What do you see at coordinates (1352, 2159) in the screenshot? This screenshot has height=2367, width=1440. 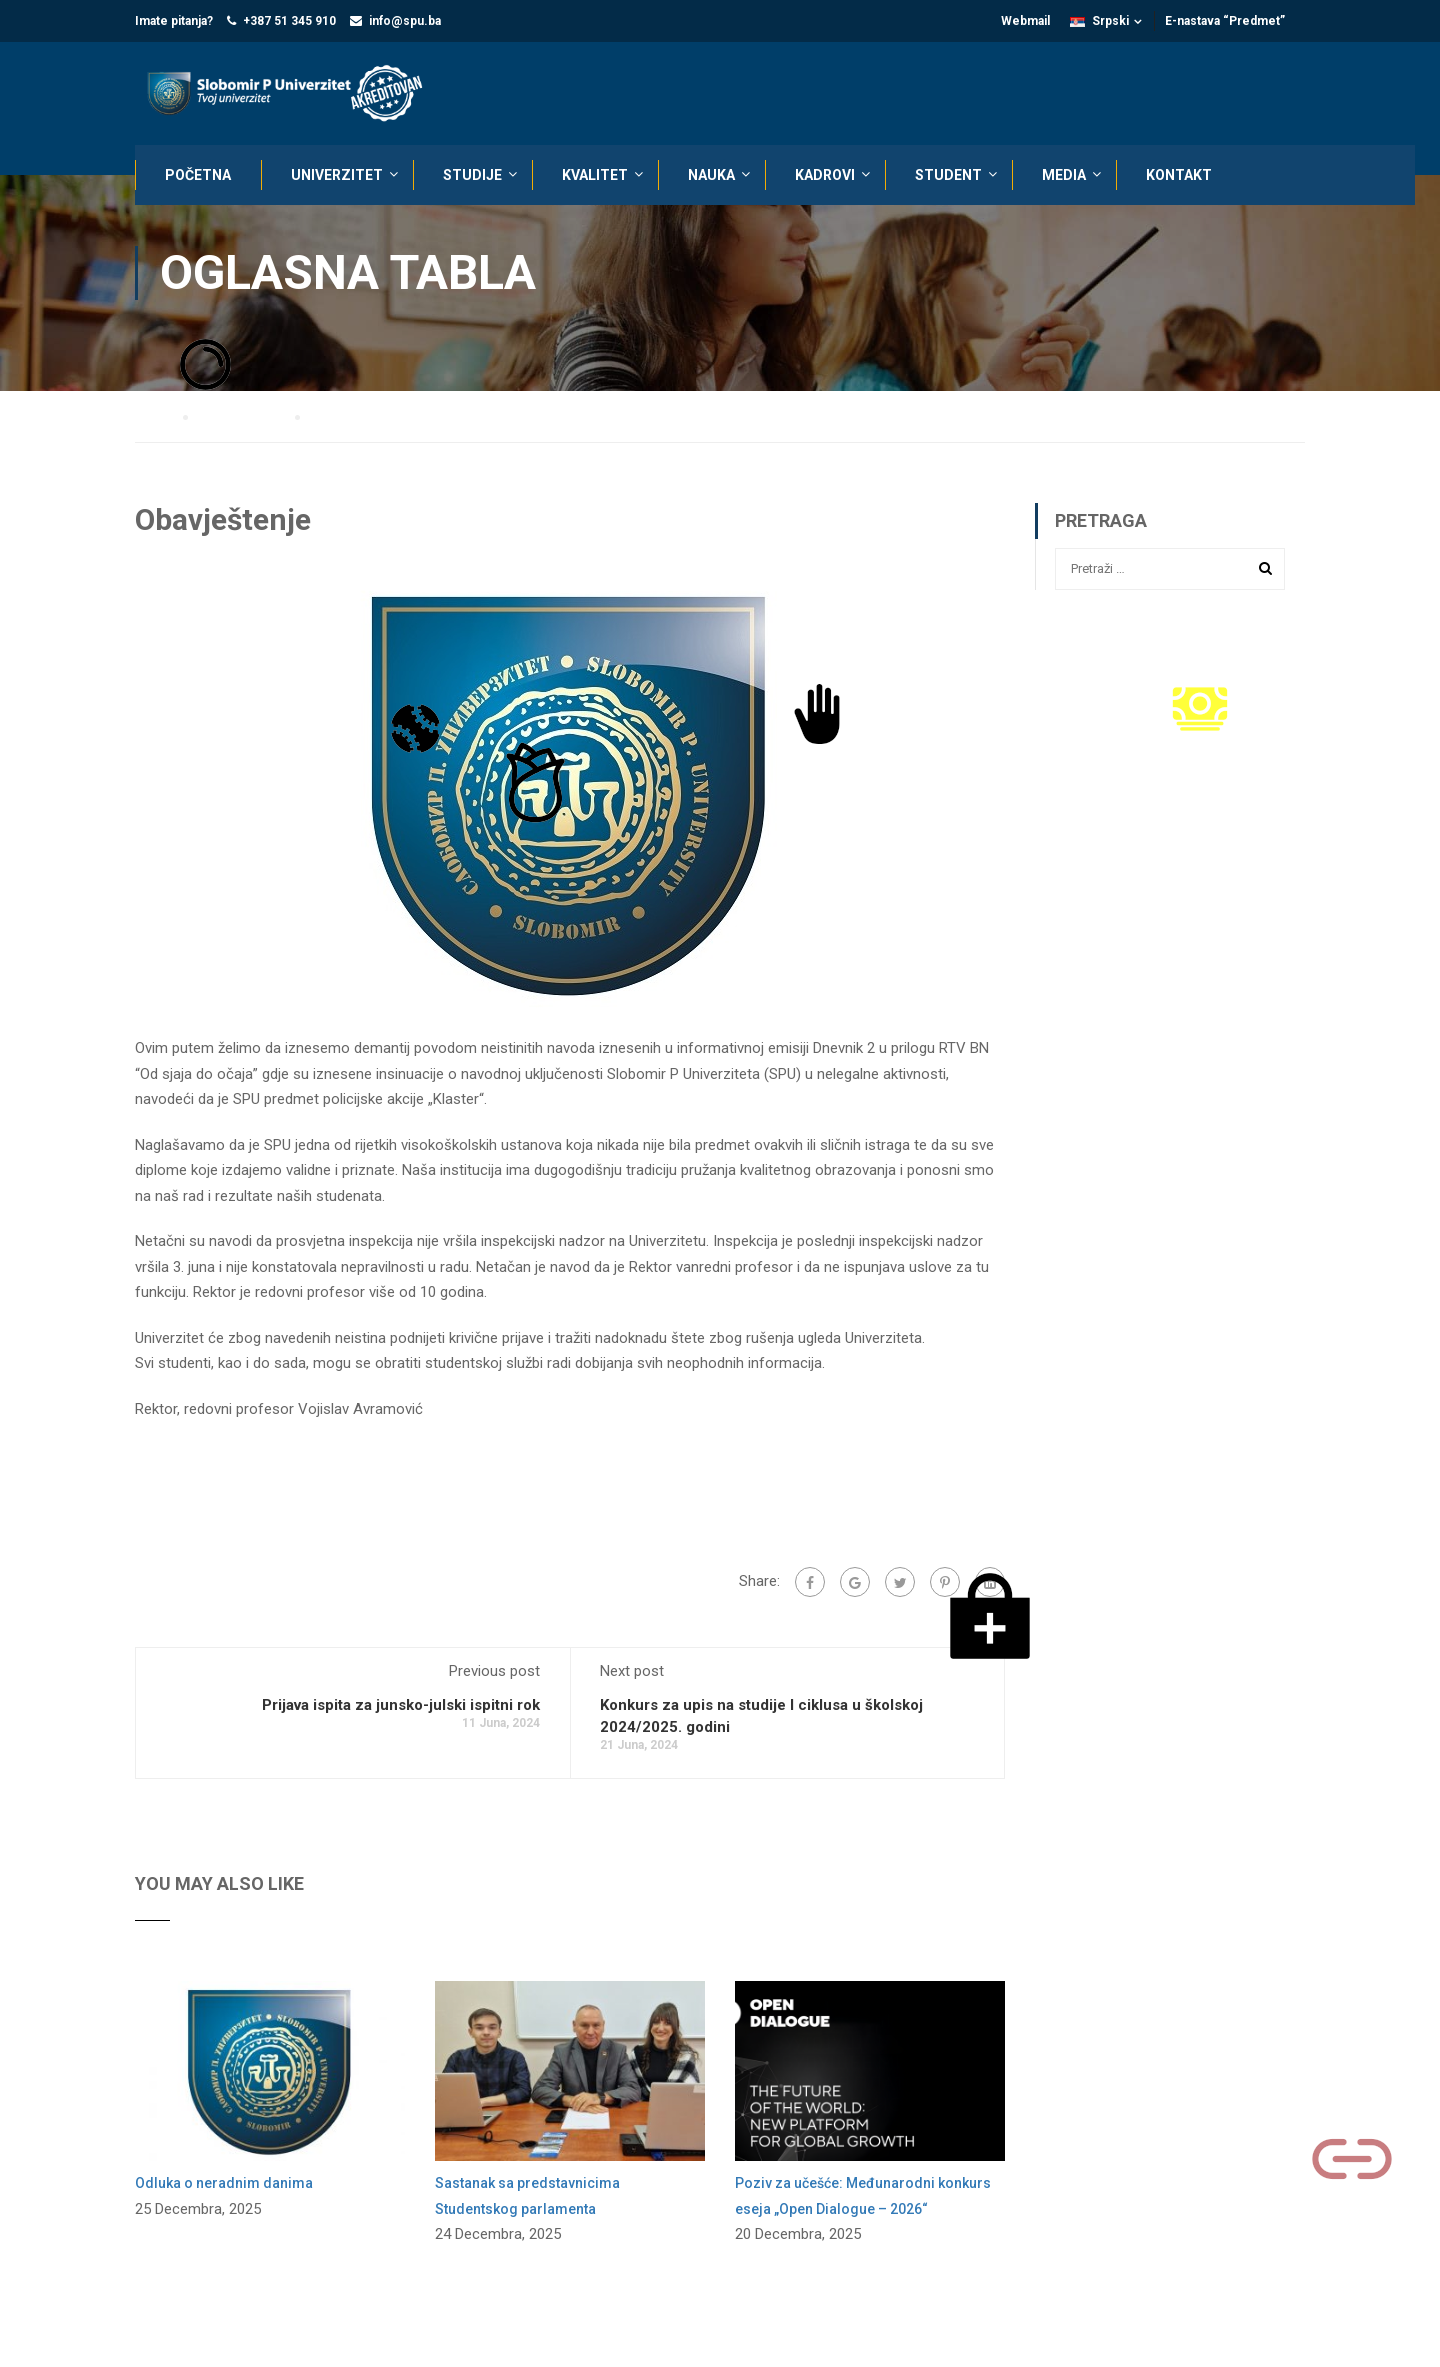 I see `copy or share a link` at bounding box center [1352, 2159].